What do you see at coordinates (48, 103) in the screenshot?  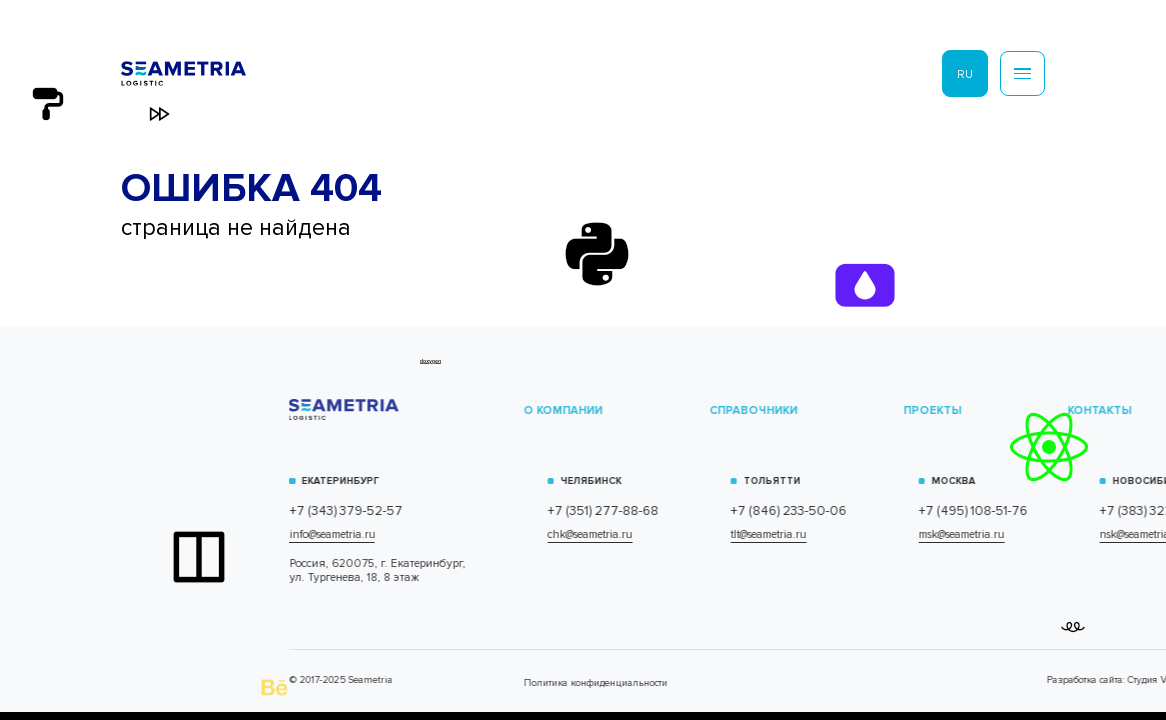 I see `customize theme or appearance settings` at bounding box center [48, 103].